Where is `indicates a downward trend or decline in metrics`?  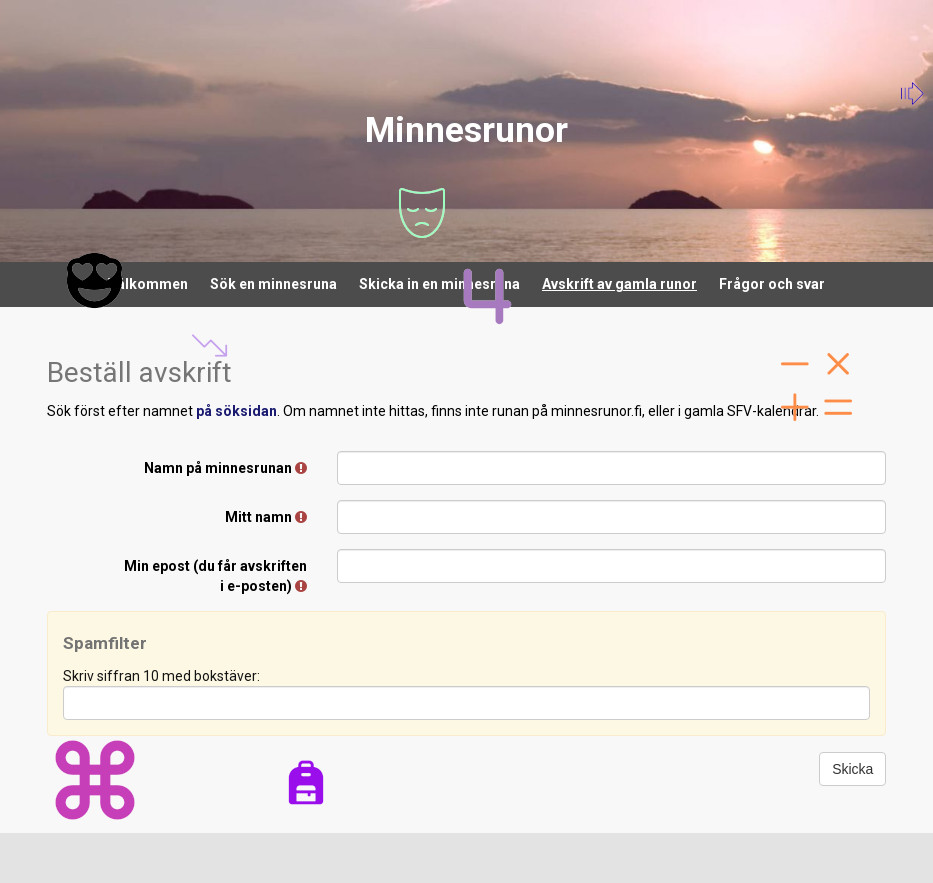
indicates a downward trend or decline in metrics is located at coordinates (209, 345).